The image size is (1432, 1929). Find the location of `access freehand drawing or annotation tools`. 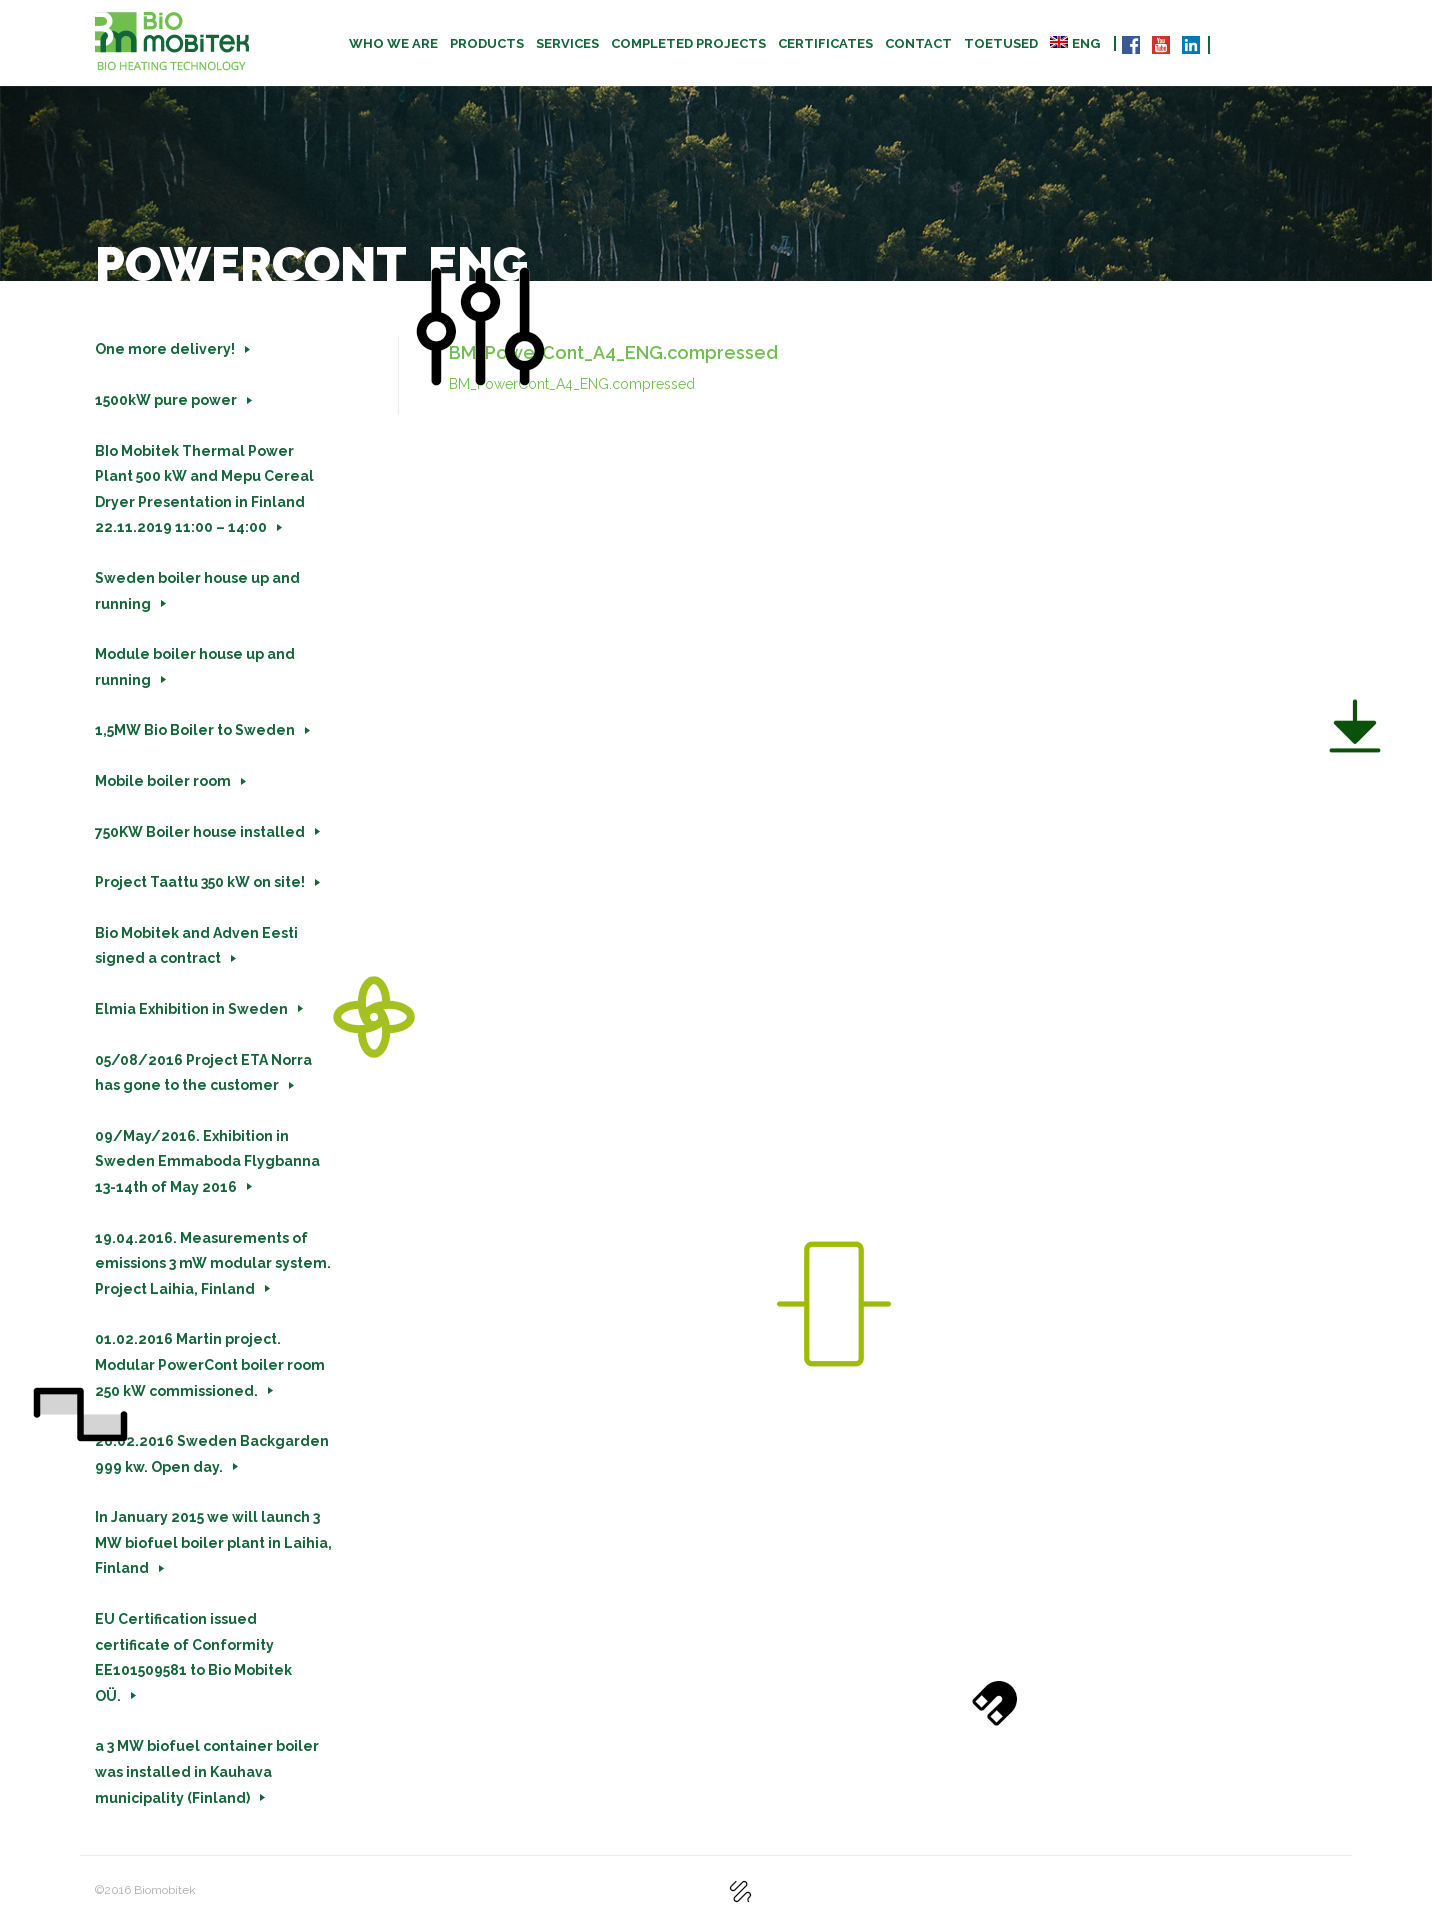

access freehand drawing or annotation tools is located at coordinates (740, 1891).